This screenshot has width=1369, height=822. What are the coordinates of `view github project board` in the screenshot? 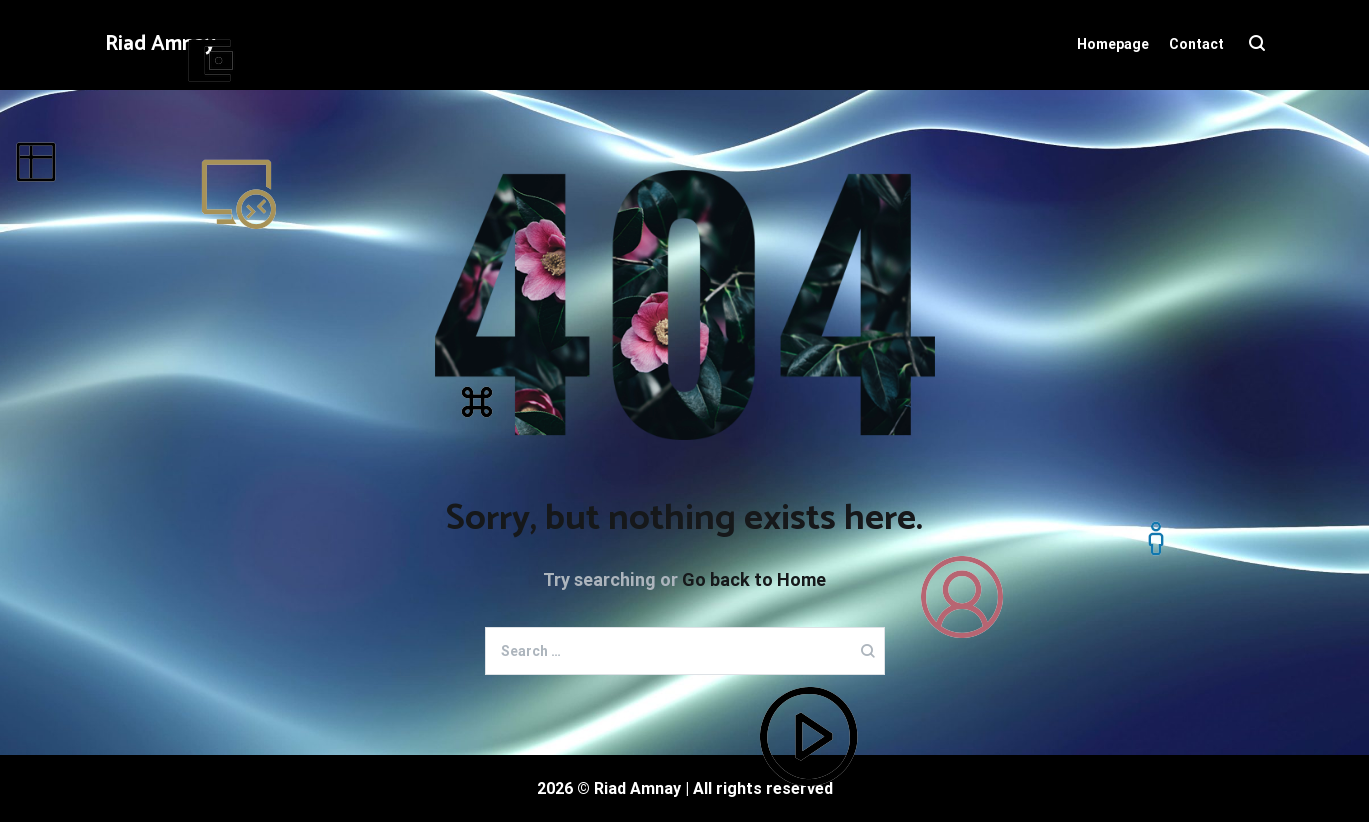 It's located at (36, 162).